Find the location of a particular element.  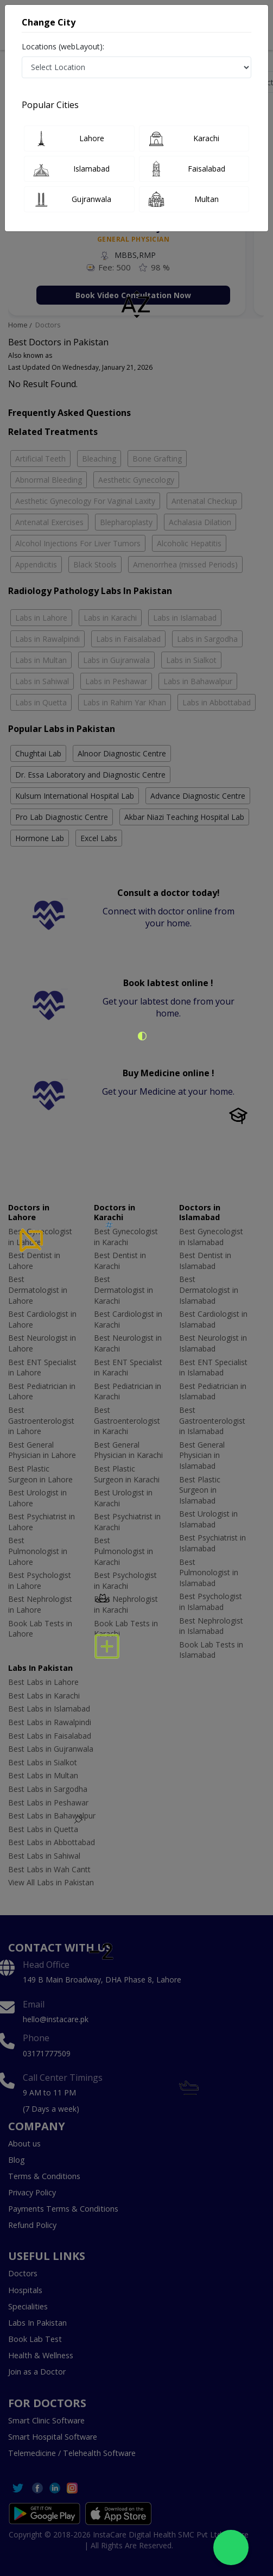

mute or disable chat notifications is located at coordinates (31, 1239).